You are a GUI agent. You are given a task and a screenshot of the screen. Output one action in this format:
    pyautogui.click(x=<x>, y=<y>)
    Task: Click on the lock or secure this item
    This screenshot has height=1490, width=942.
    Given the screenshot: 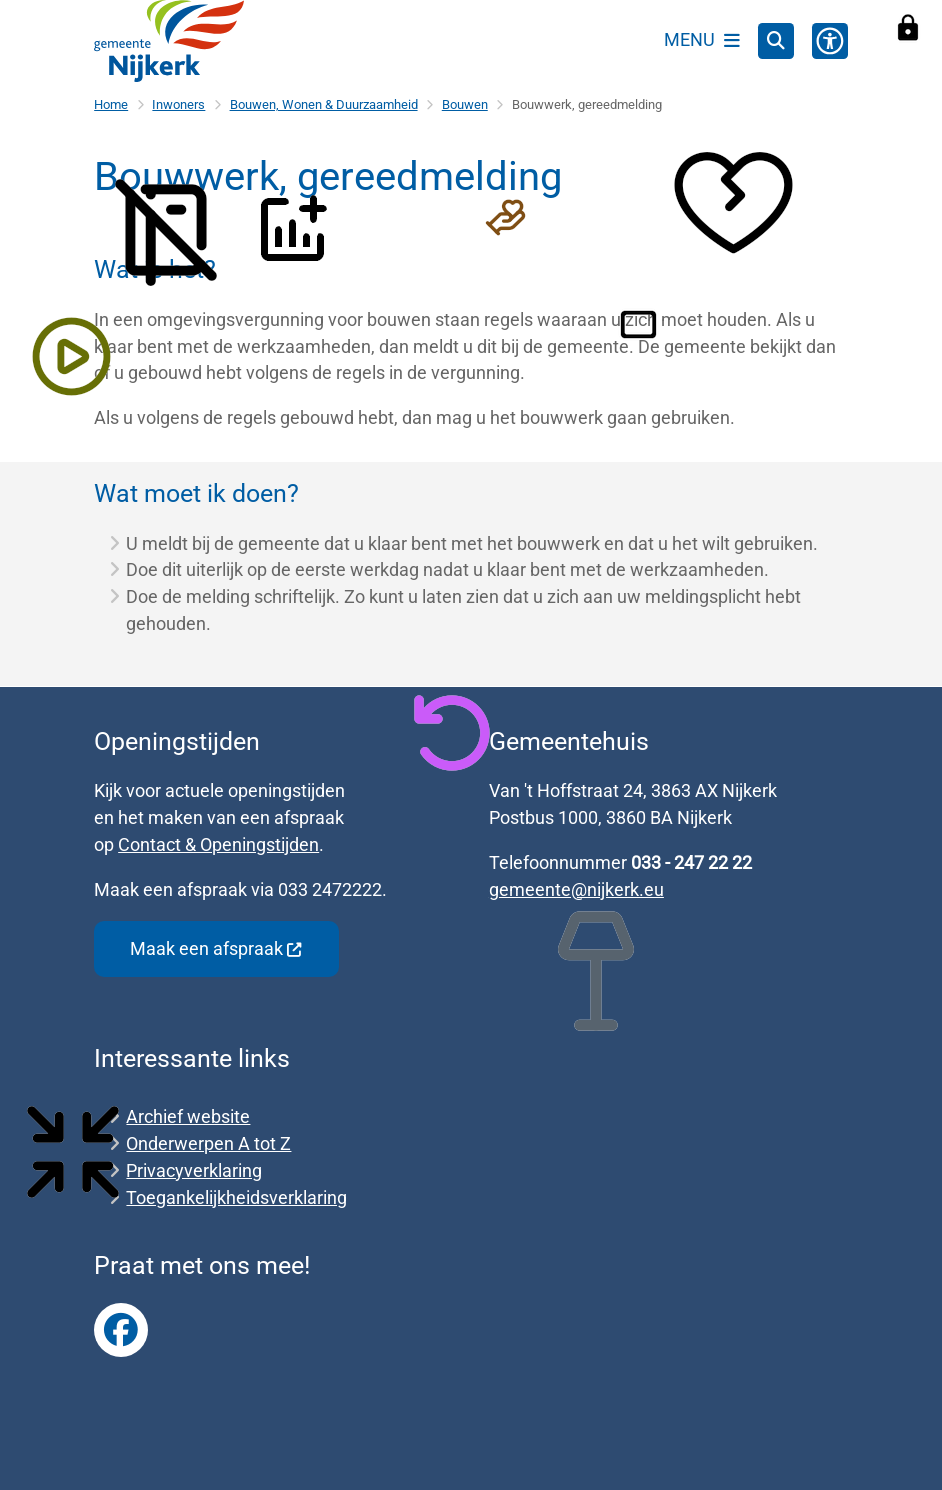 What is the action you would take?
    pyautogui.click(x=908, y=28)
    